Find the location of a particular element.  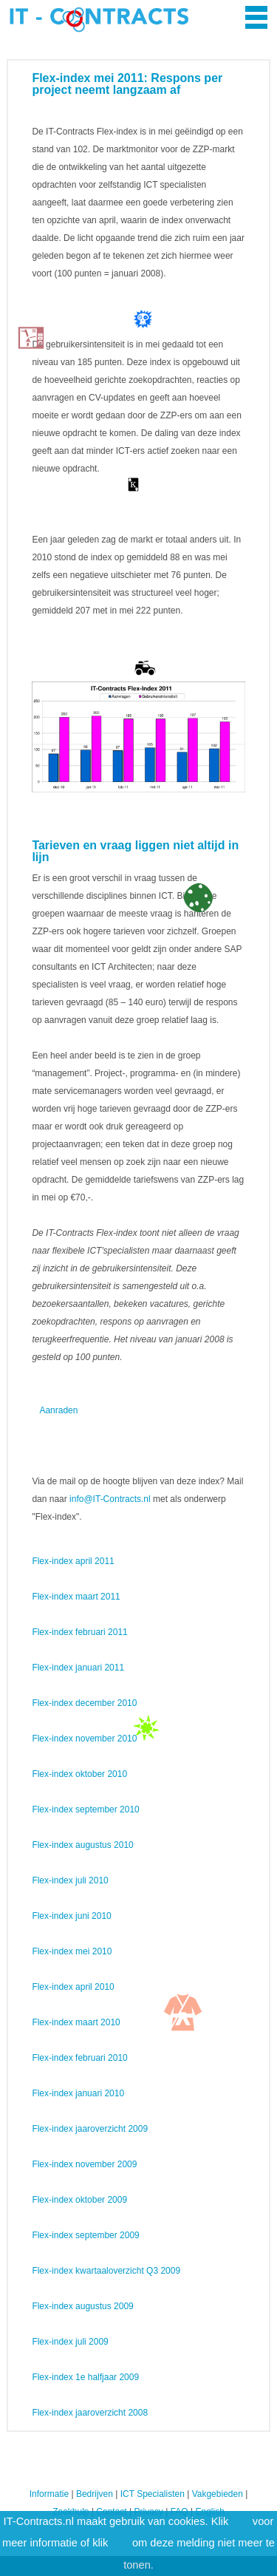

select jeep or off-road vehicle is located at coordinates (145, 667).